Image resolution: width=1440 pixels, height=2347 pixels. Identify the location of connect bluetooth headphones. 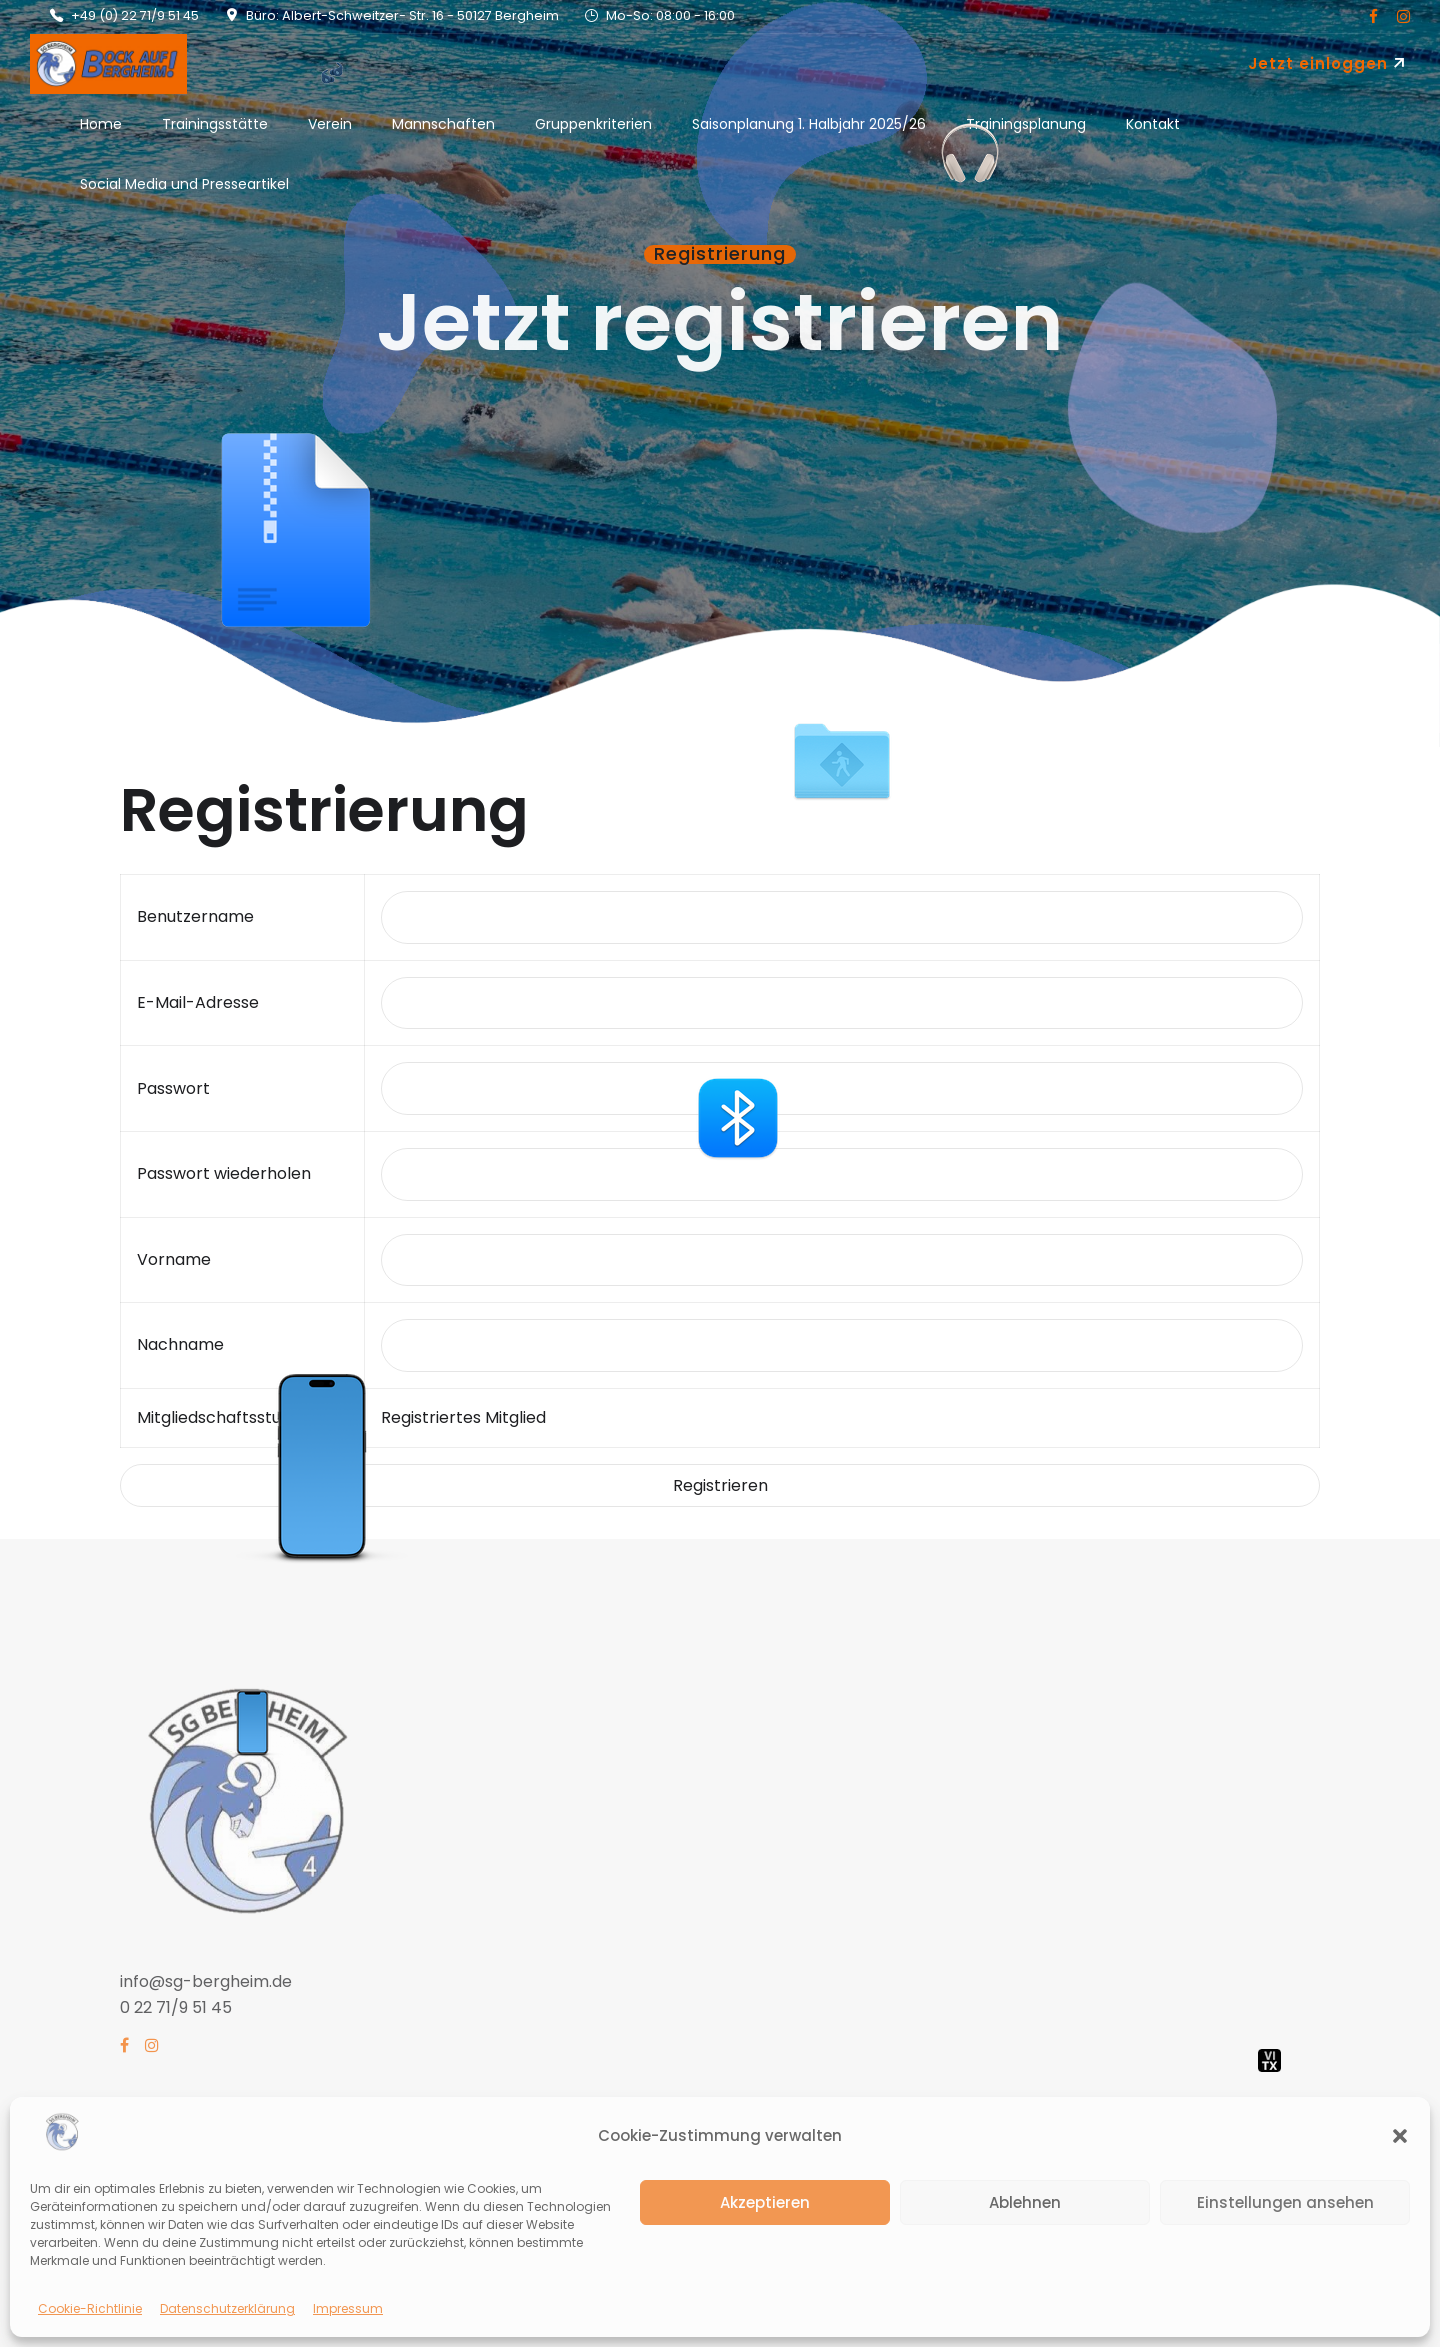
(970, 154).